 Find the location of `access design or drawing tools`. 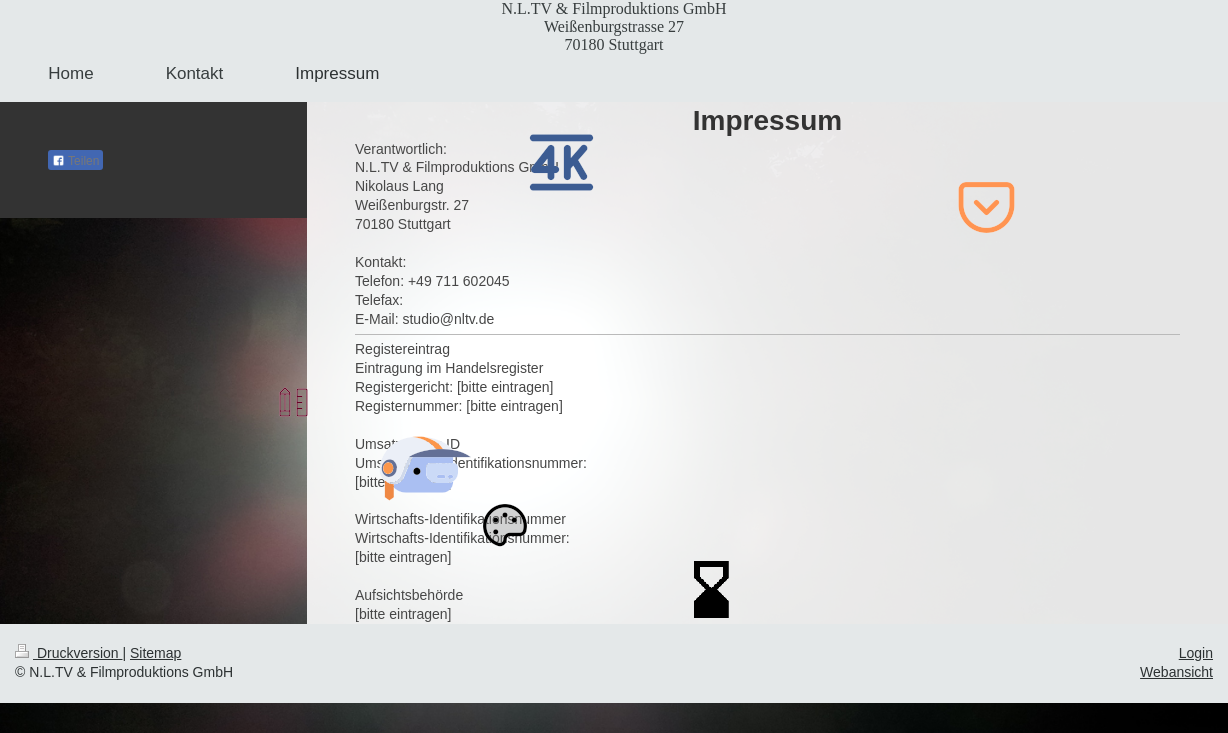

access design or drawing tools is located at coordinates (293, 402).